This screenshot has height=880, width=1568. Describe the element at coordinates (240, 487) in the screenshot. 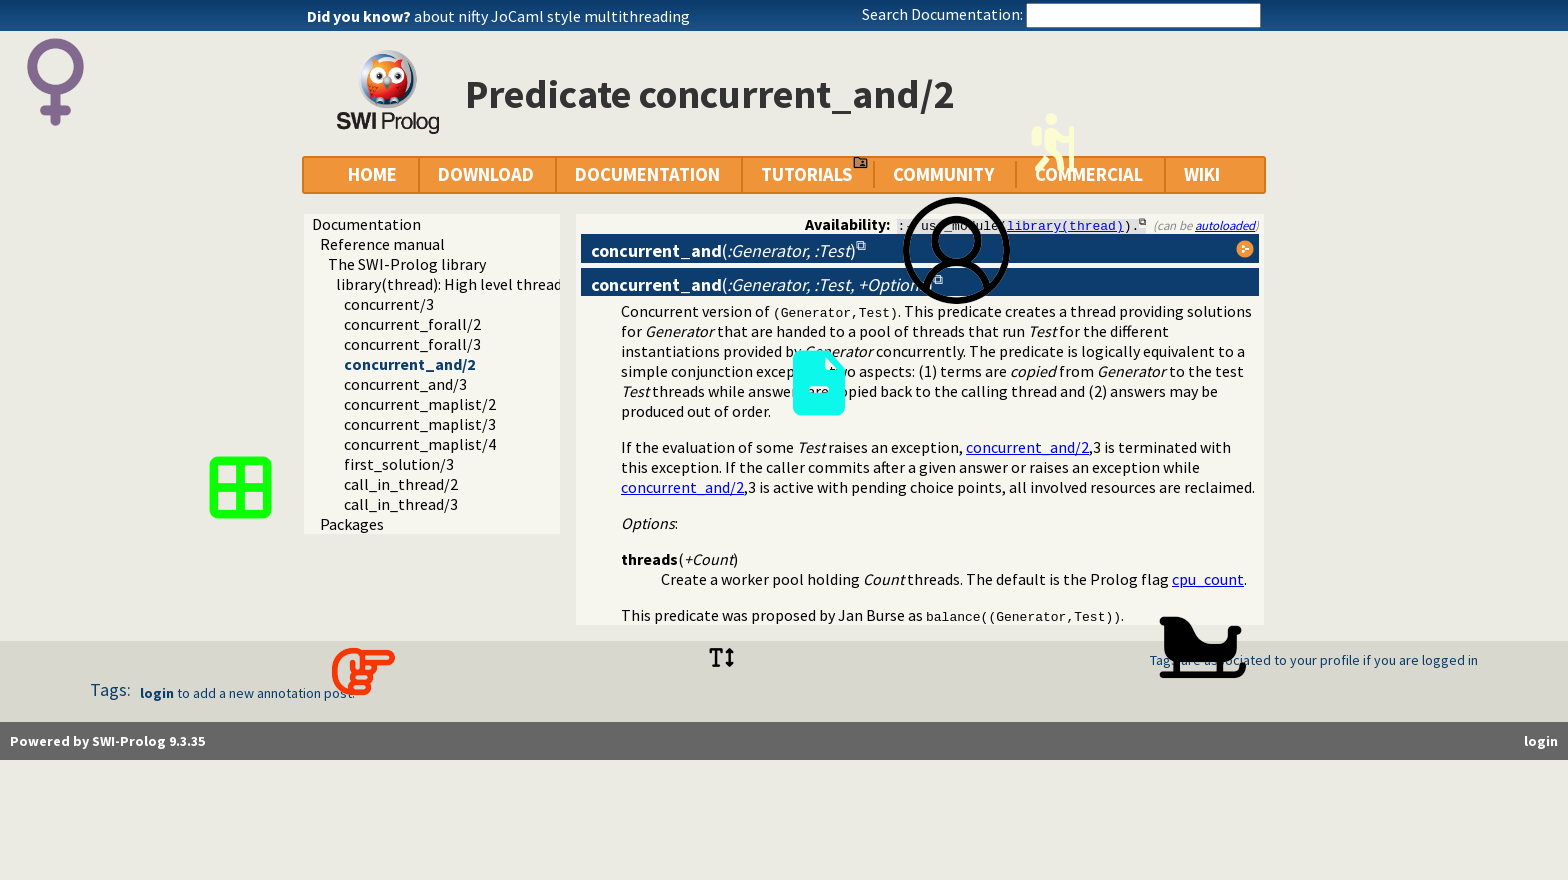

I see `switch to grid view` at that location.